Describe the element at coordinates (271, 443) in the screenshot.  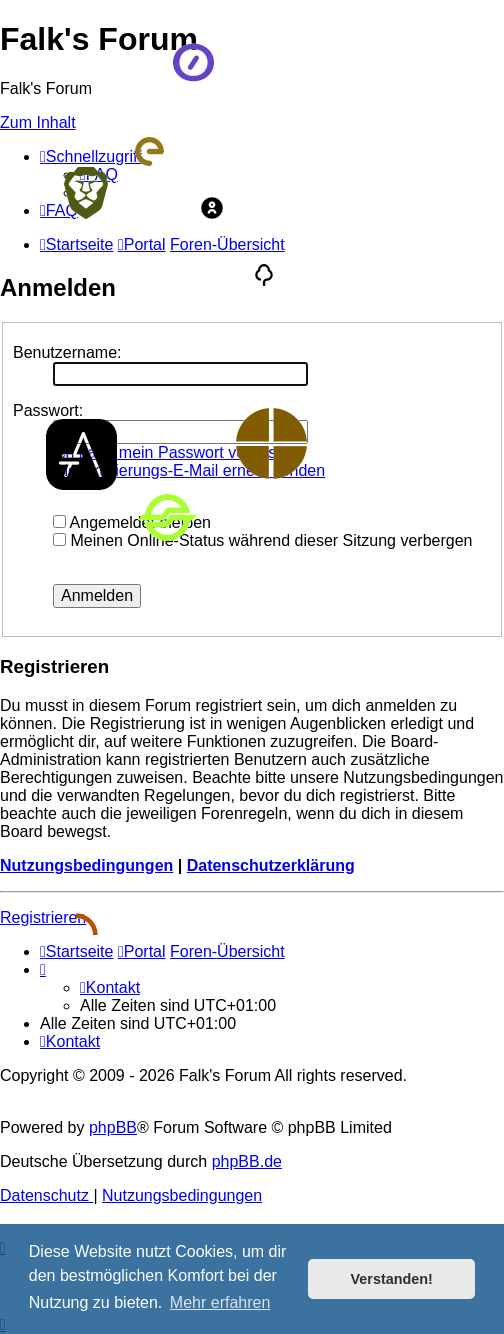
I see `quarto publishing system logo` at that location.